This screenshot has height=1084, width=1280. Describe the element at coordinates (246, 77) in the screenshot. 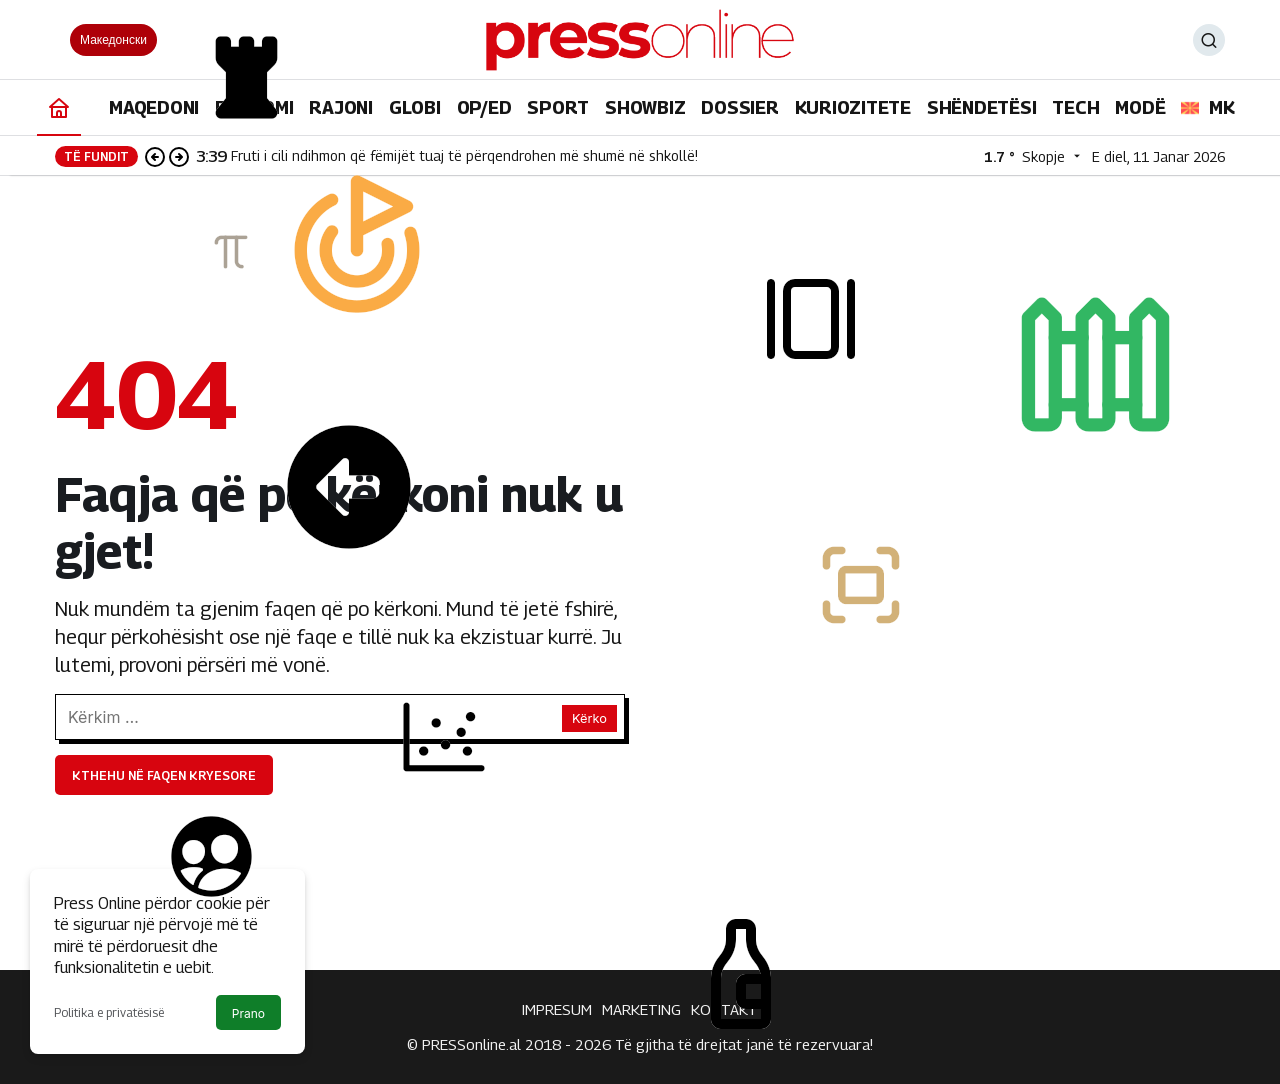

I see `access chess game or strategy features` at that location.